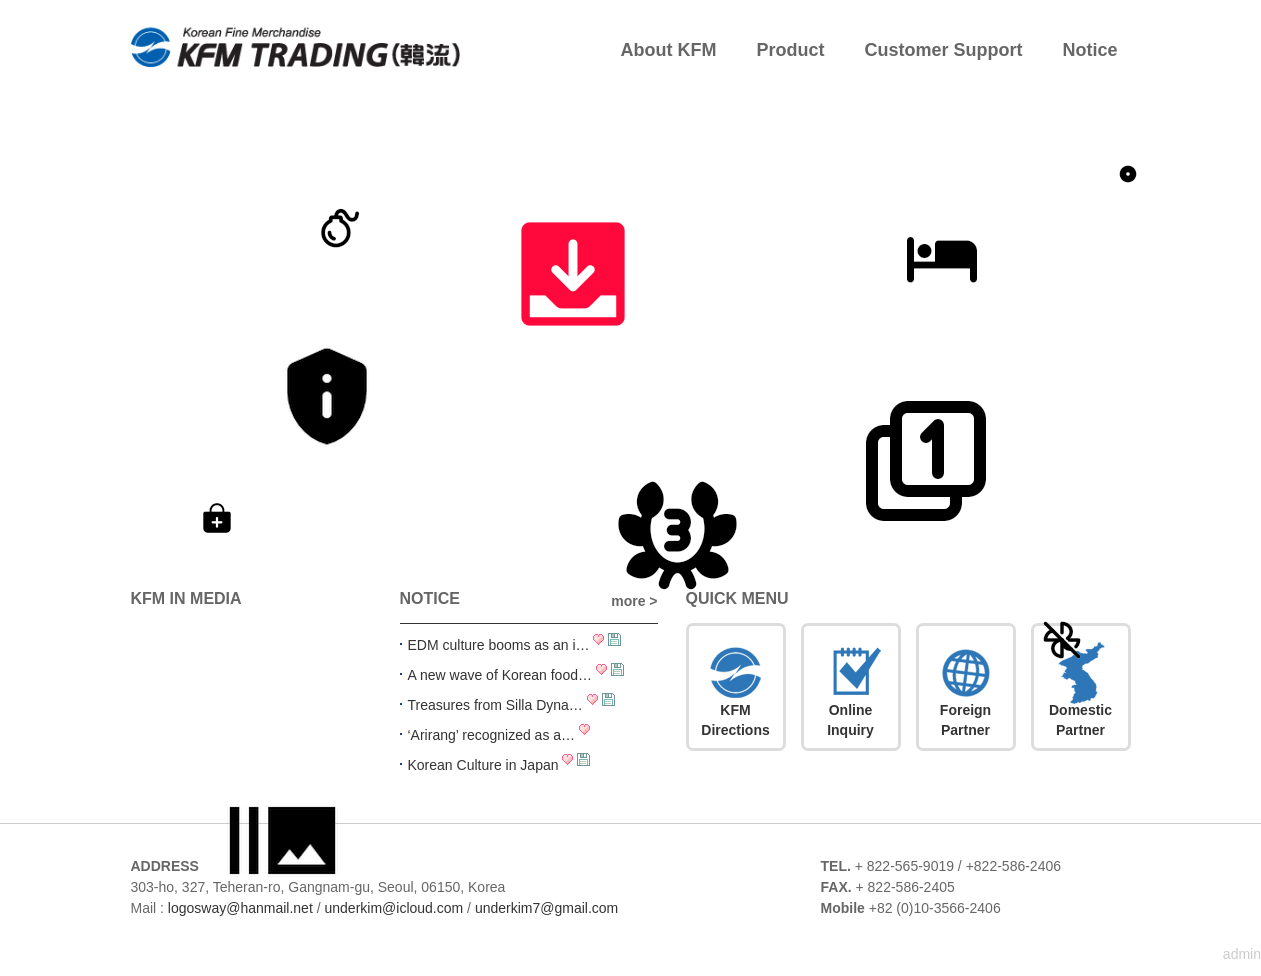 The width and height of the screenshot is (1261, 976). Describe the element at coordinates (1062, 640) in the screenshot. I see `wind energy source disabled or unavailable` at that location.